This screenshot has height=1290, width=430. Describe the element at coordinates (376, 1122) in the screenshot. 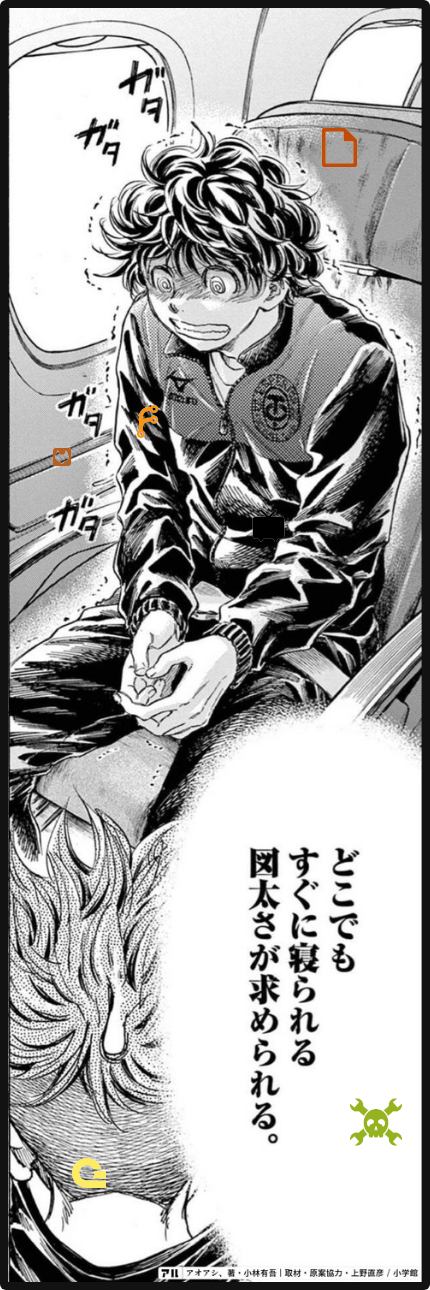

I see `visit hackaday website or community` at that location.